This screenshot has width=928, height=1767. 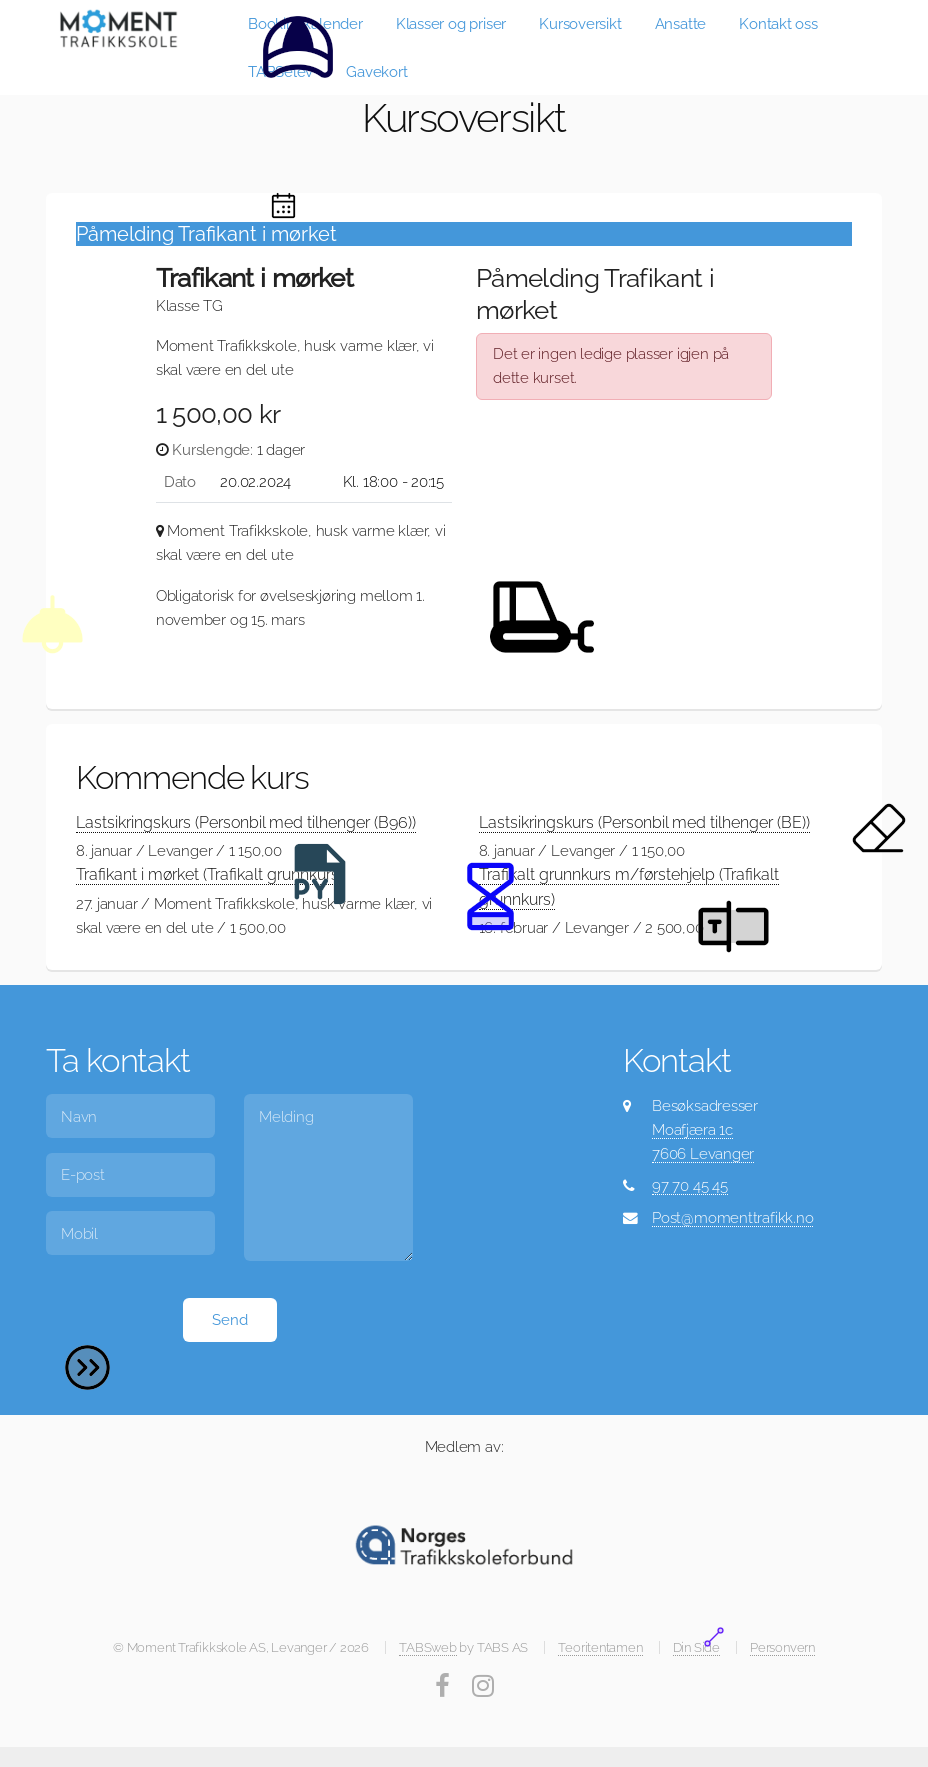 I want to click on select headwear or cap accessory, so click(x=298, y=51).